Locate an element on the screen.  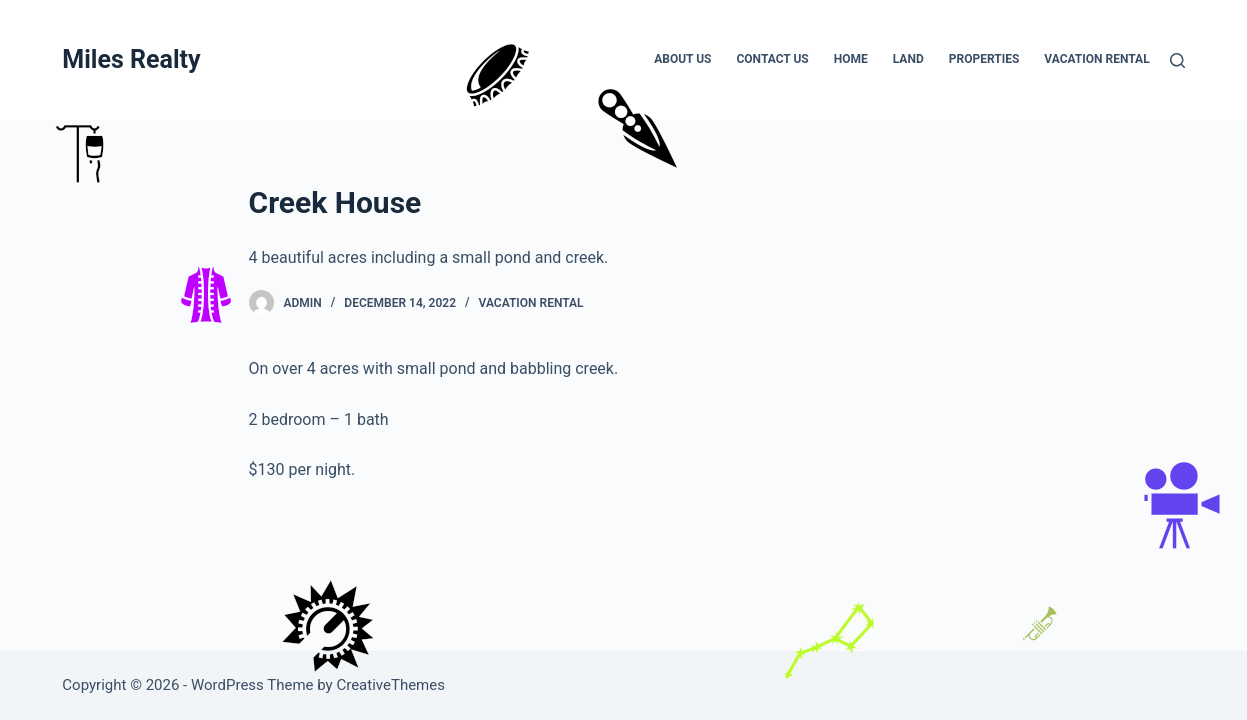
play sound or audio notification is located at coordinates (1039, 623).